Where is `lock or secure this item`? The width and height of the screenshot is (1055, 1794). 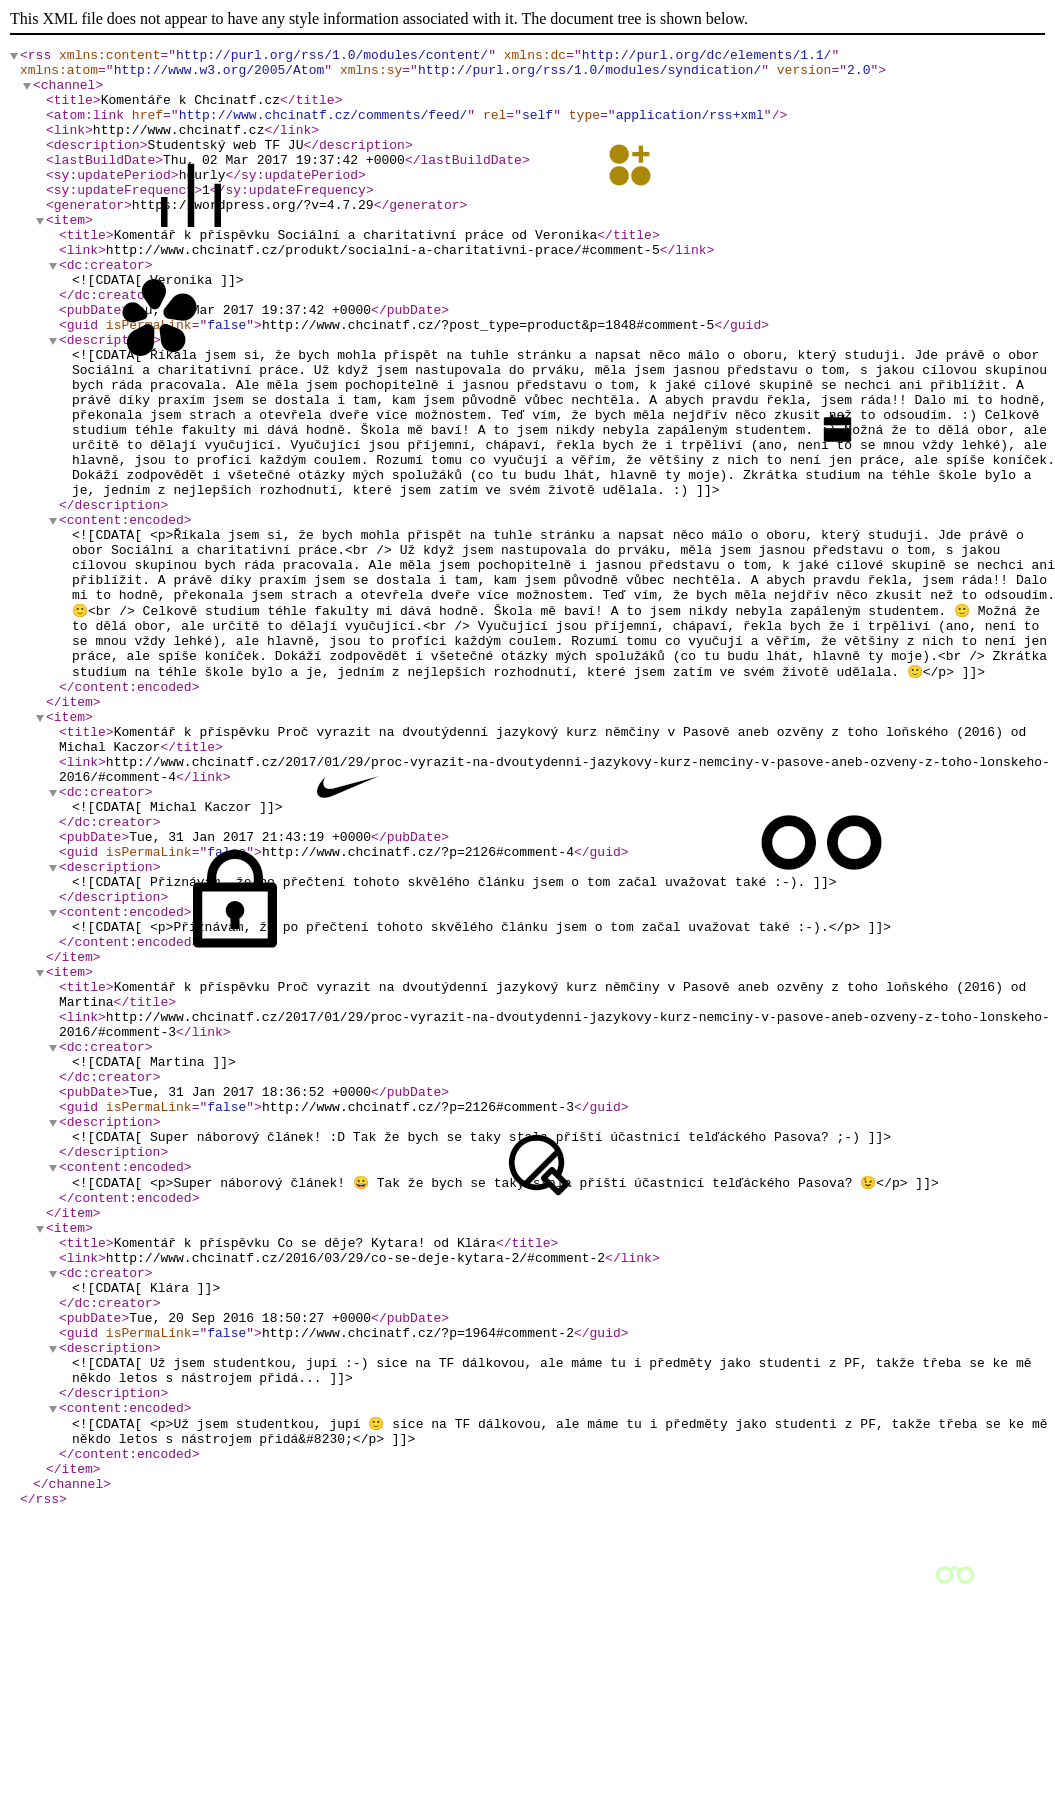 lock or secure this item is located at coordinates (235, 901).